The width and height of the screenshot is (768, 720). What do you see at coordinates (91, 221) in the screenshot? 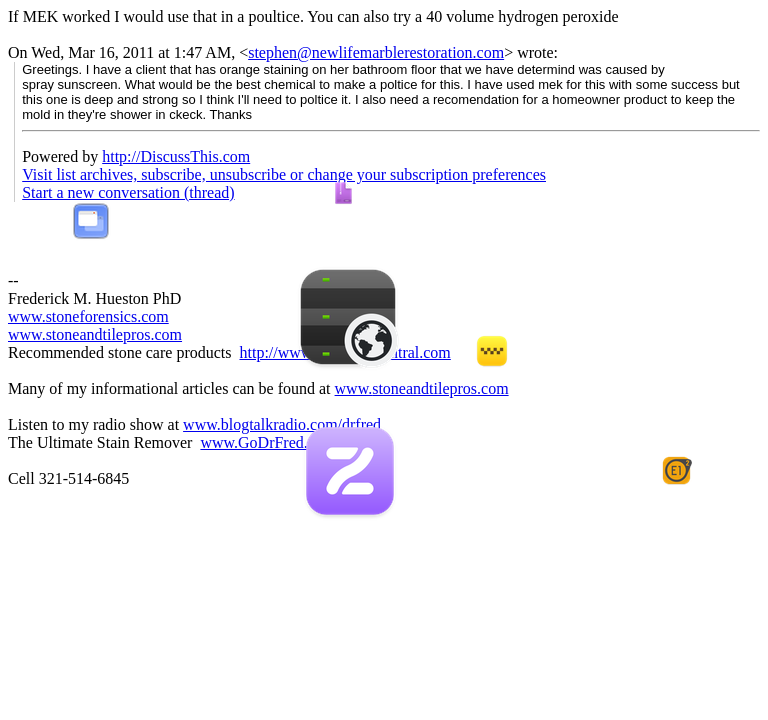
I see `manage startup applications and session settings` at bounding box center [91, 221].